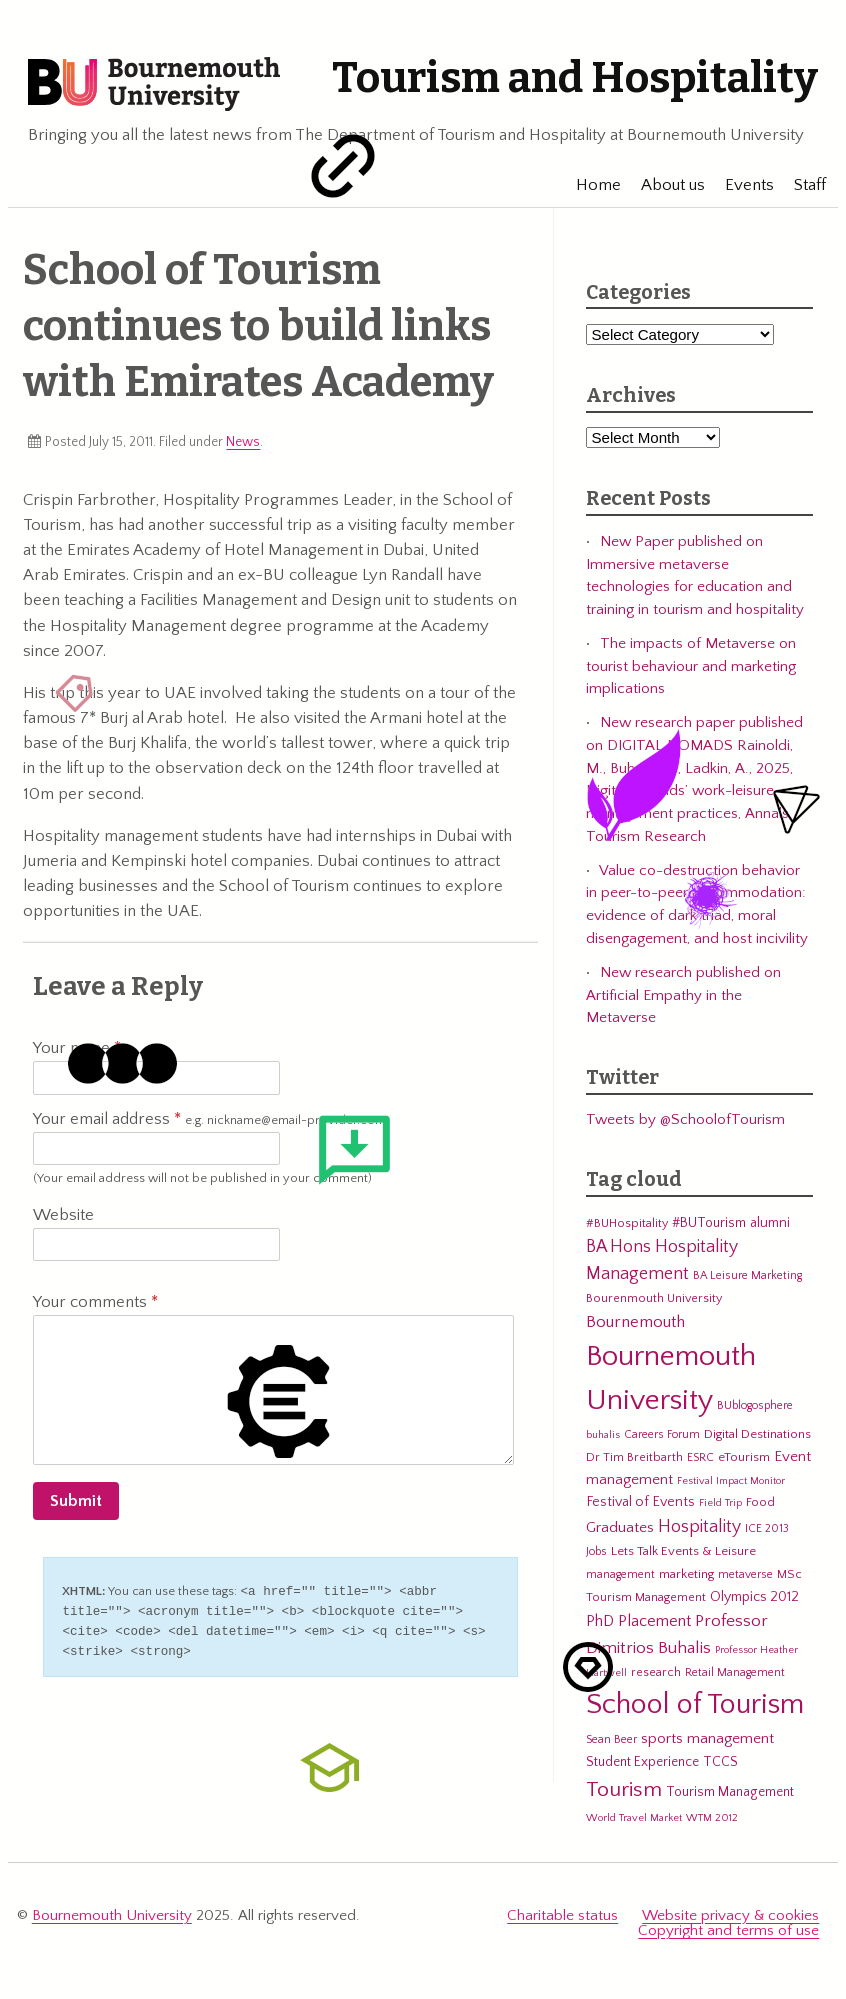 This screenshot has width=846, height=1999. What do you see at coordinates (710, 900) in the screenshot?
I see `visit habr technology blog platform` at bounding box center [710, 900].